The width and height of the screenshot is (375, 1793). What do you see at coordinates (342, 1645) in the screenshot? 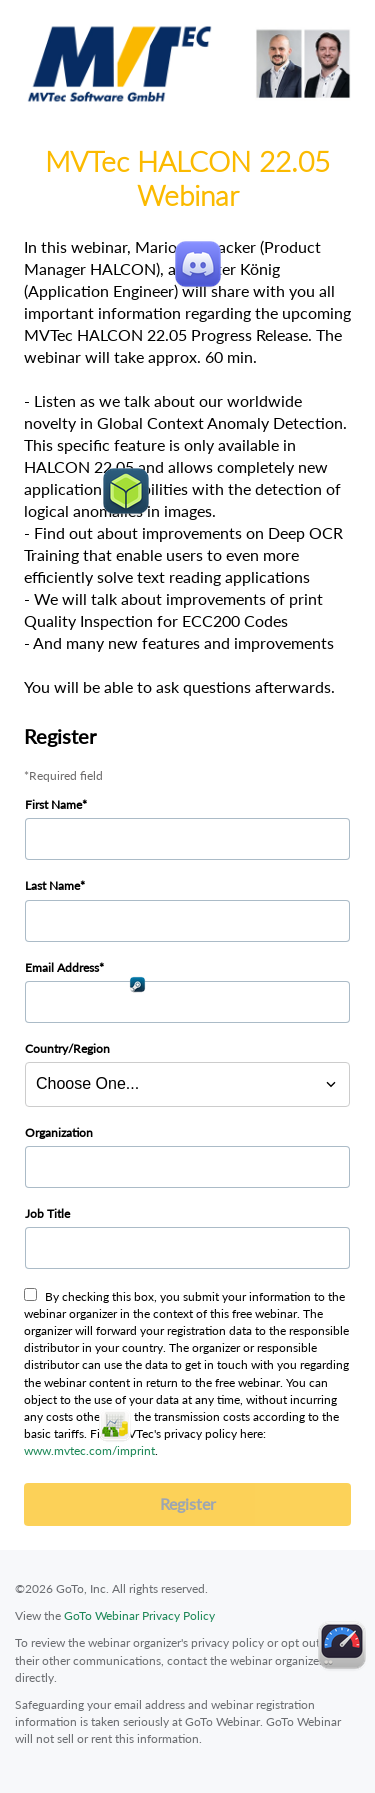
I see `open system resource monitor` at bounding box center [342, 1645].